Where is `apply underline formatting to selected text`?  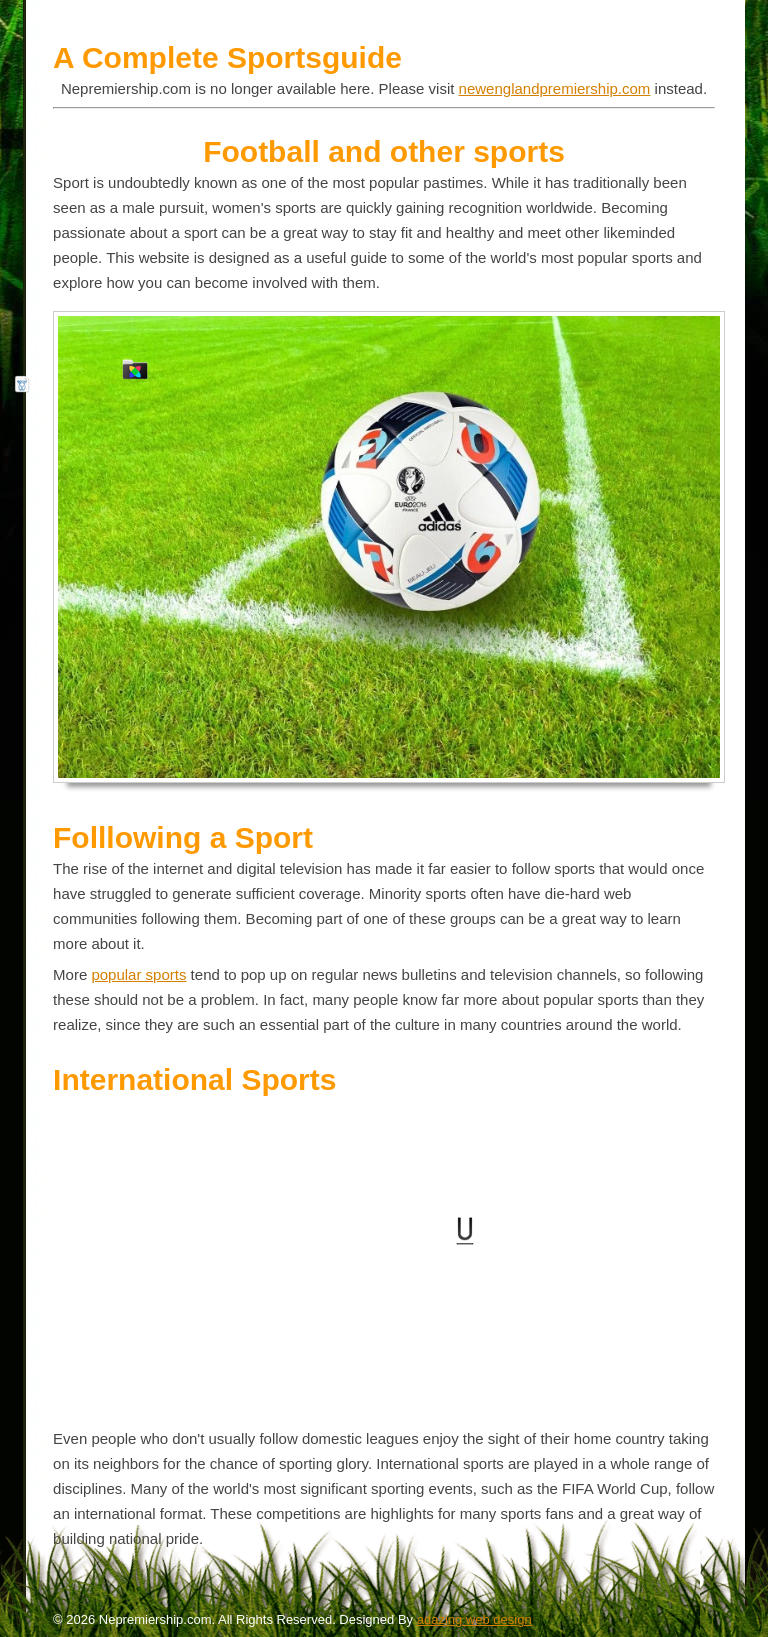
apply underline formatting to selected text is located at coordinates (465, 1231).